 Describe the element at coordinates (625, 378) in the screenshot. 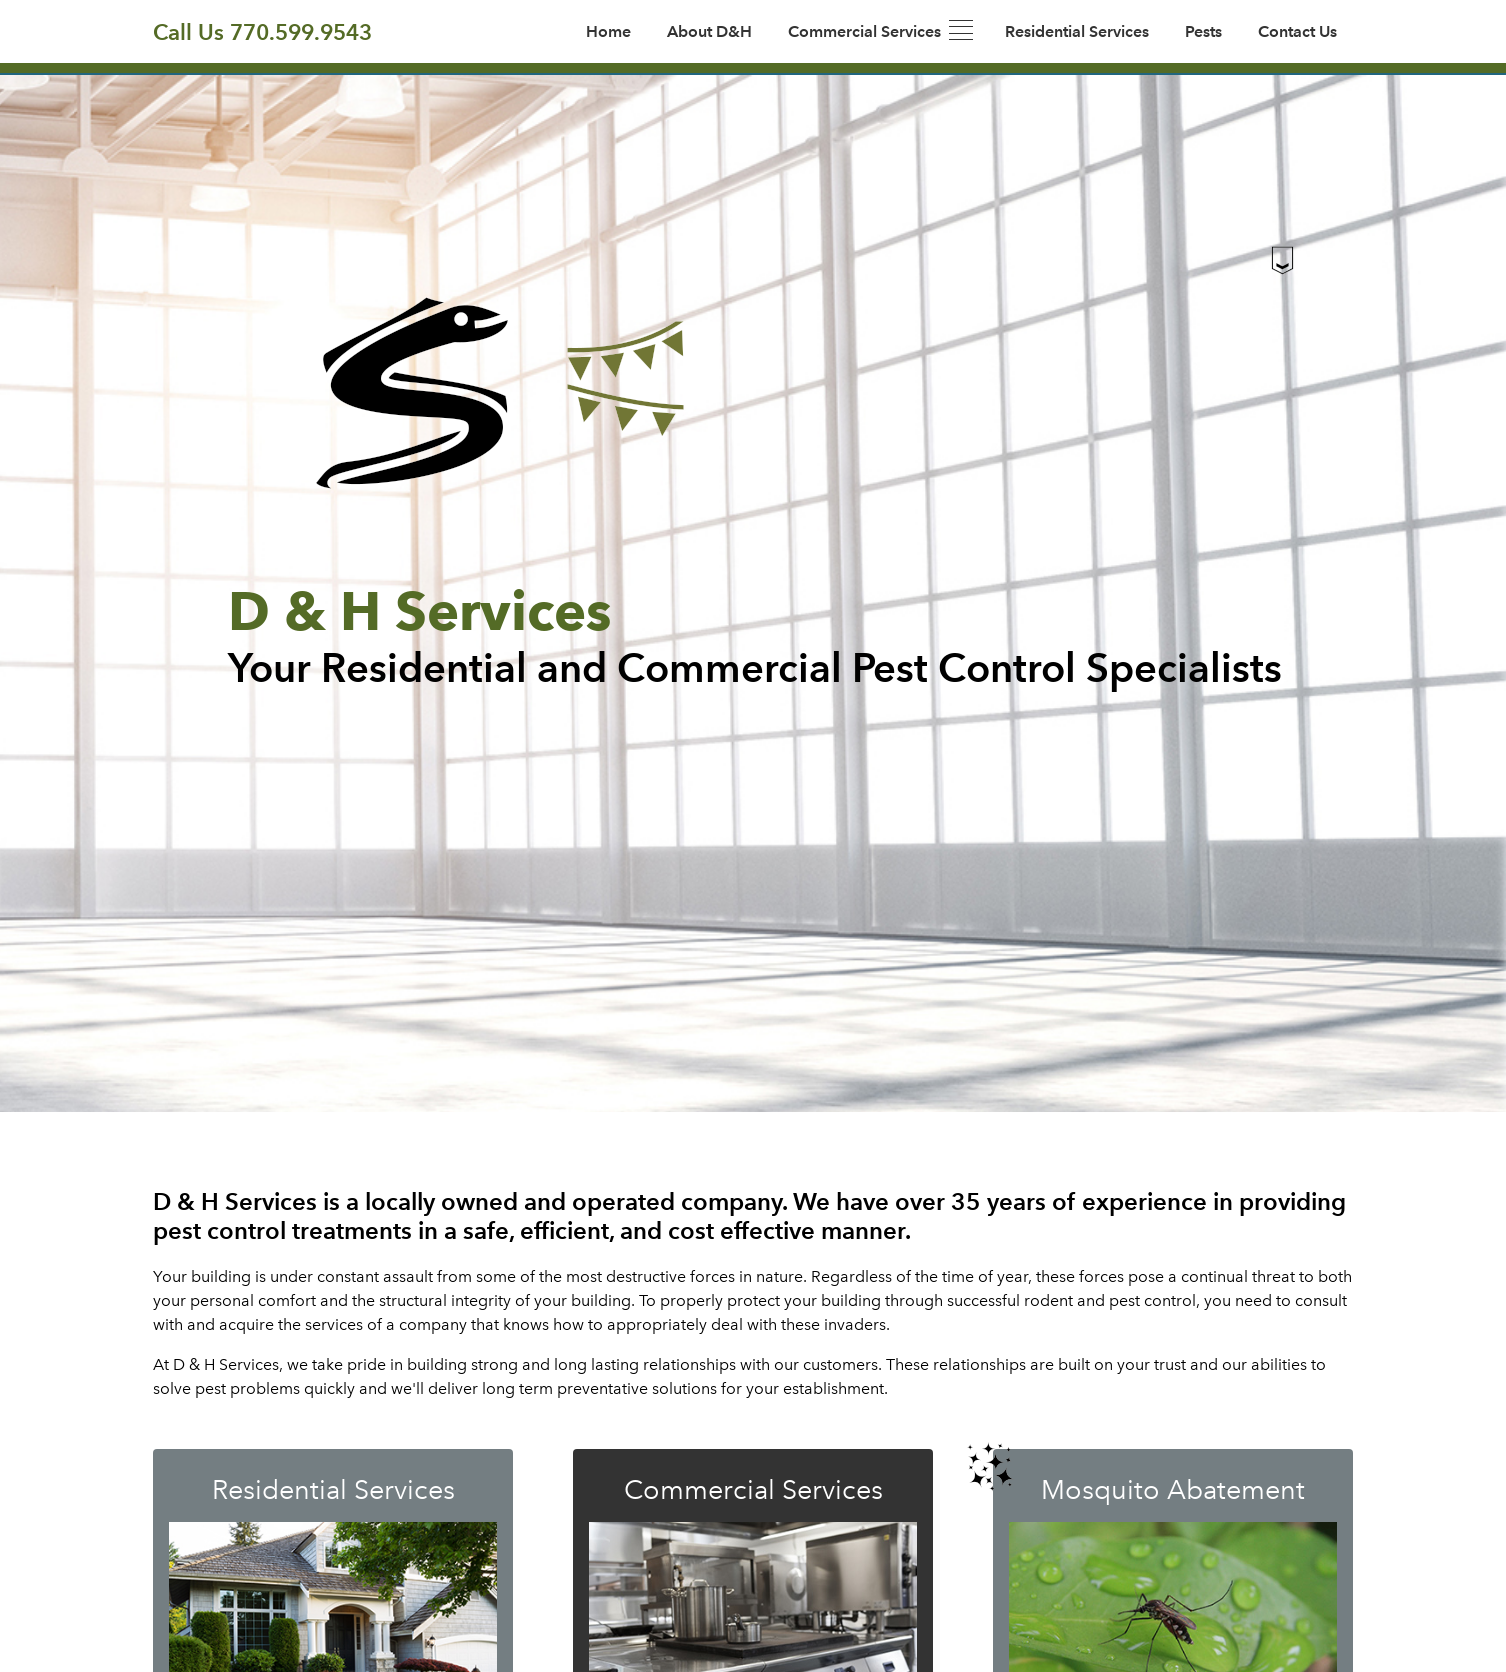

I see `indicates a celebration or event` at that location.